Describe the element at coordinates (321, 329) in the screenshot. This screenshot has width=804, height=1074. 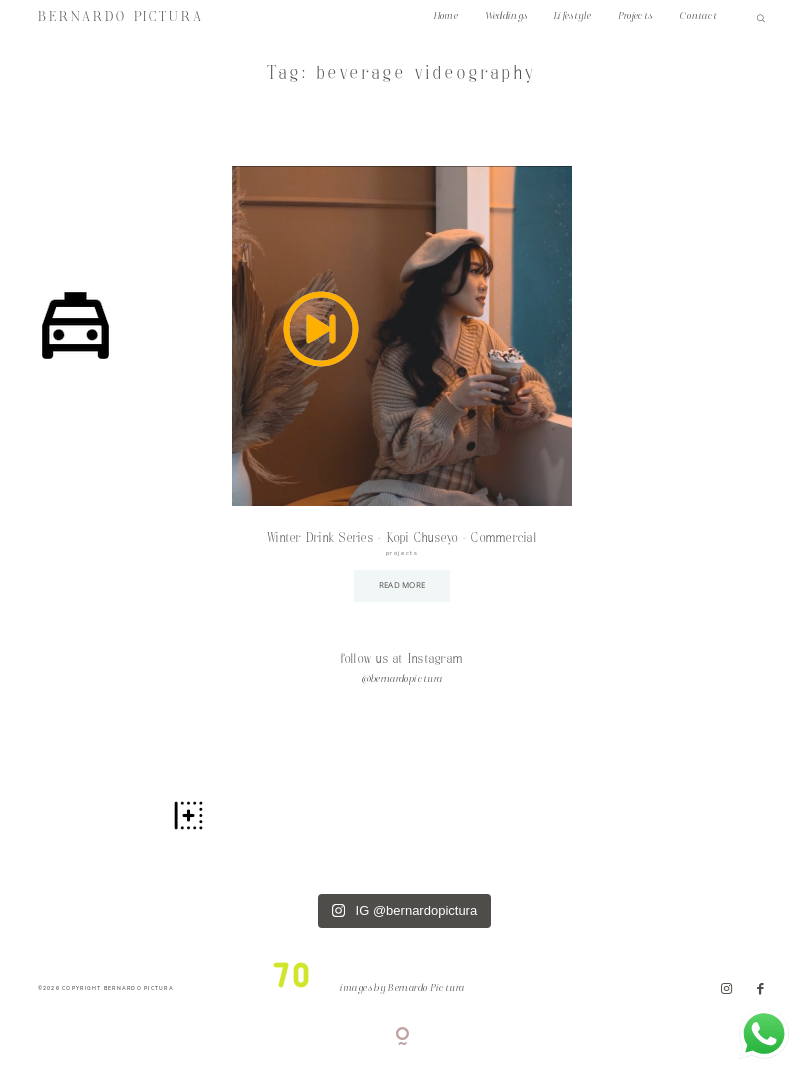
I see `skip to the next track` at that location.